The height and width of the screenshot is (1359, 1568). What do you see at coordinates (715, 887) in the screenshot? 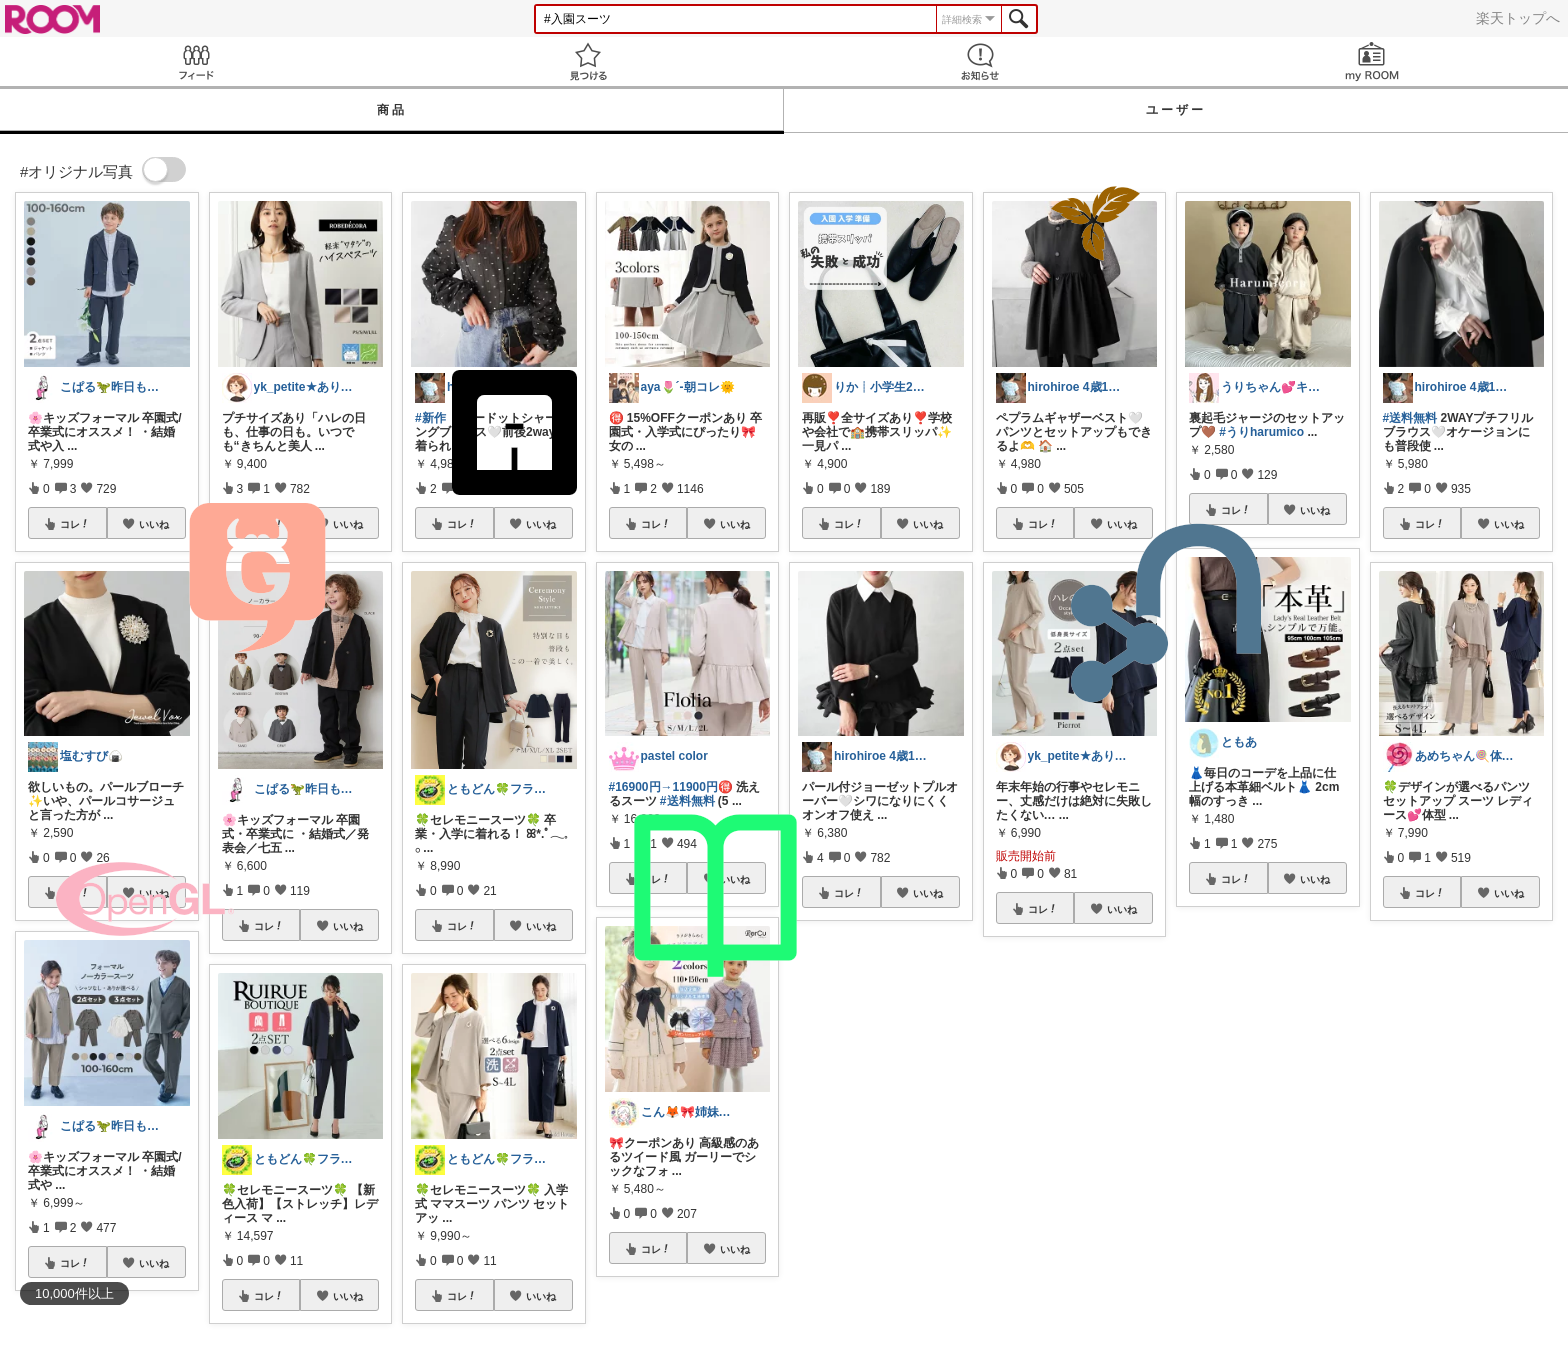
I see `open reading mode or e-reader` at bounding box center [715, 887].